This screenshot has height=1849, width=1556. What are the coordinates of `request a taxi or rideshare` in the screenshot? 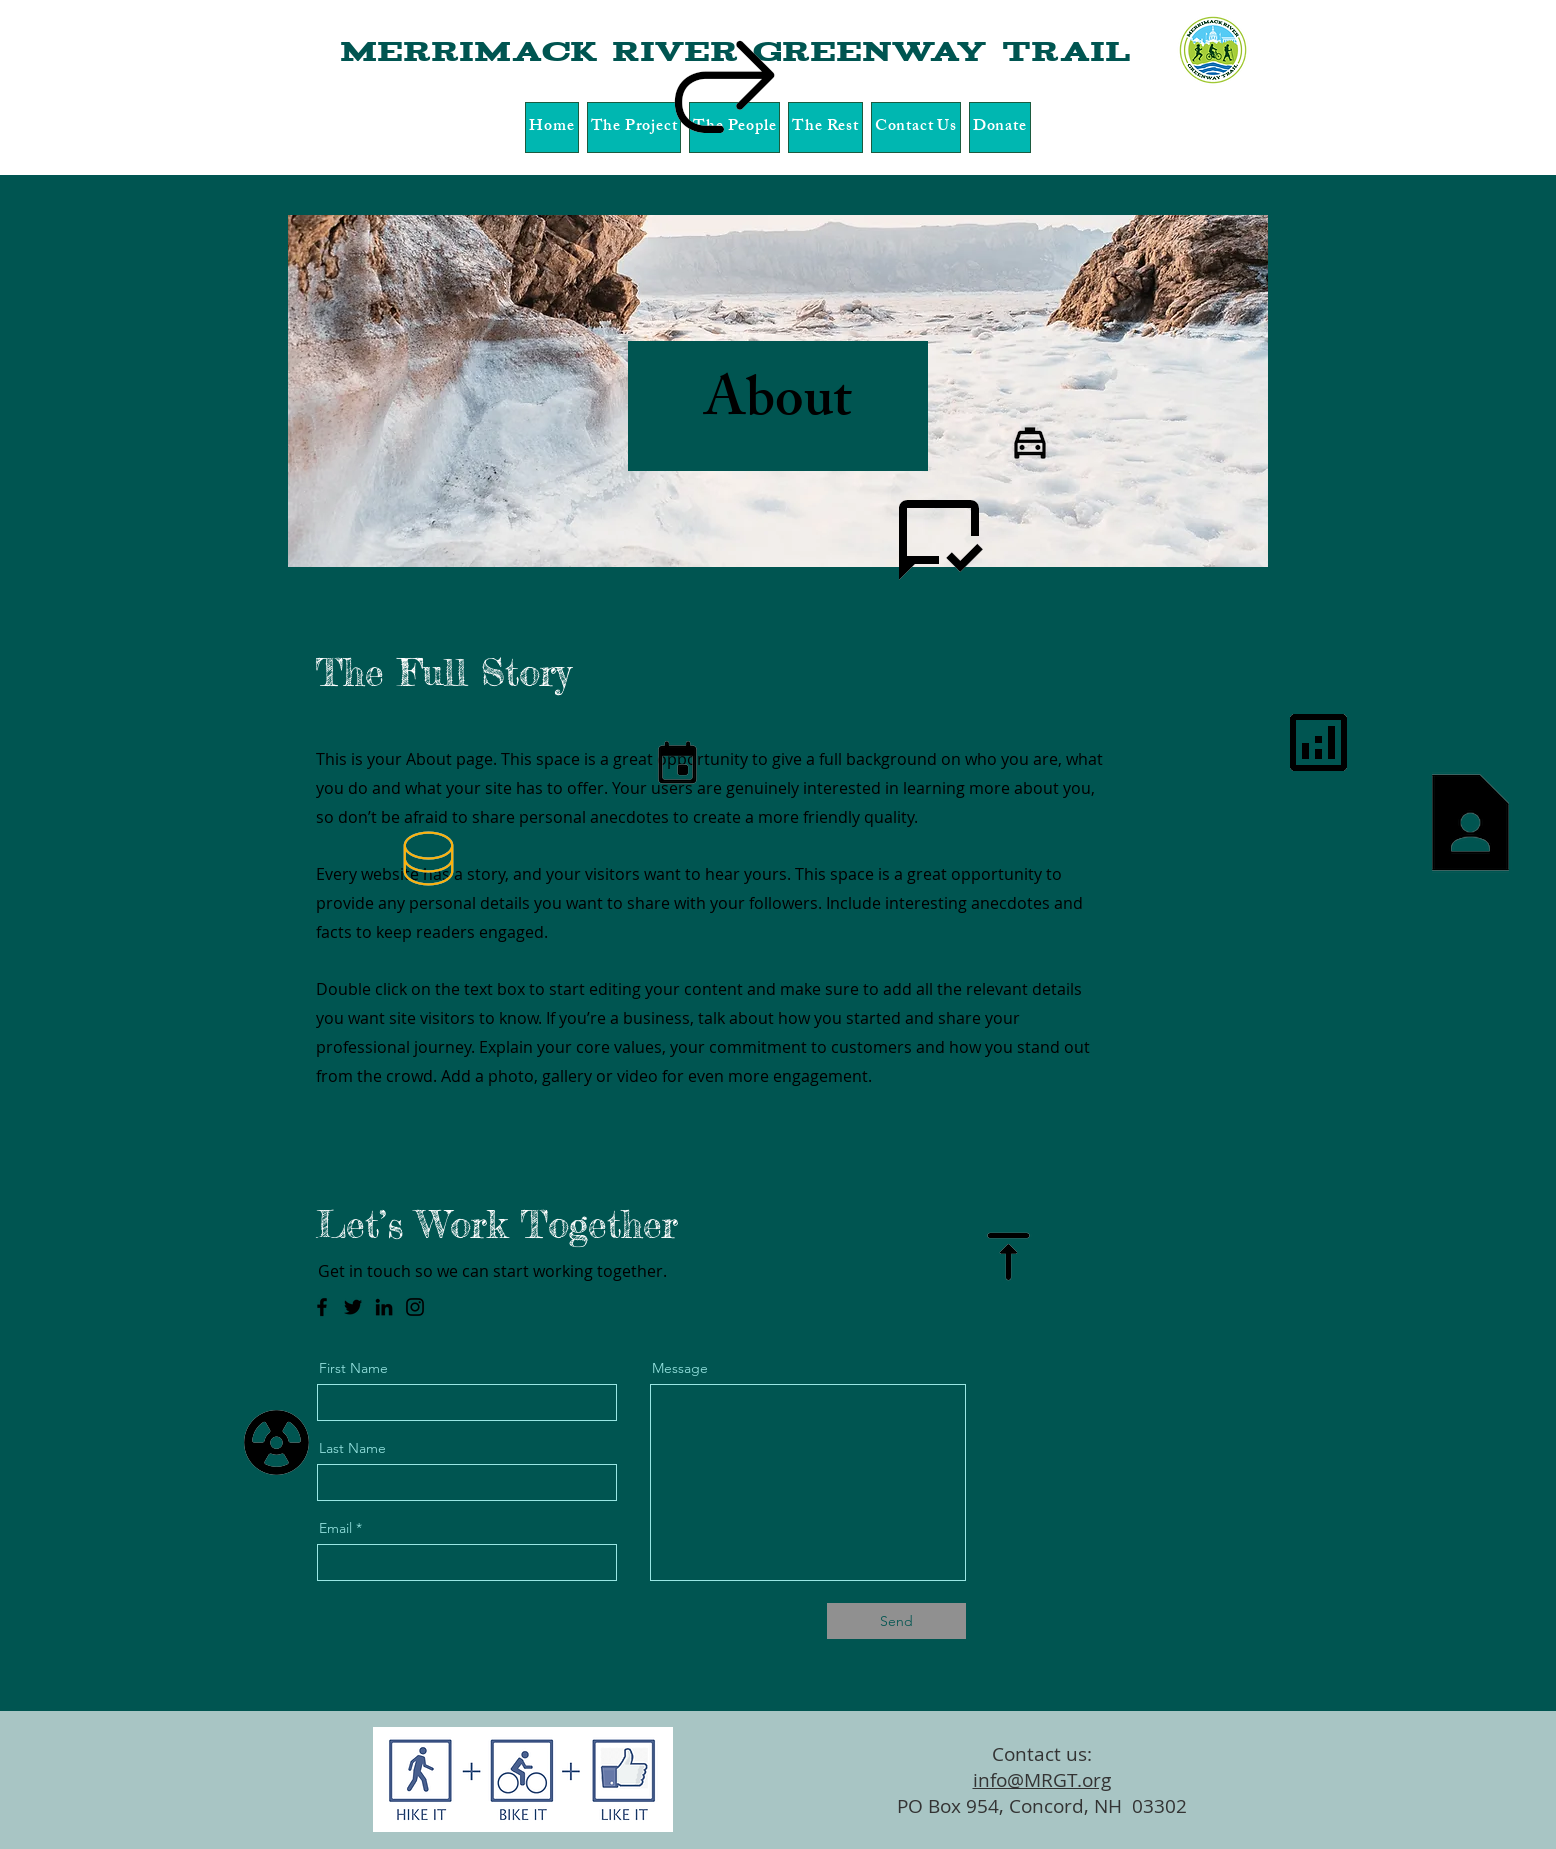 It's located at (1030, 443).